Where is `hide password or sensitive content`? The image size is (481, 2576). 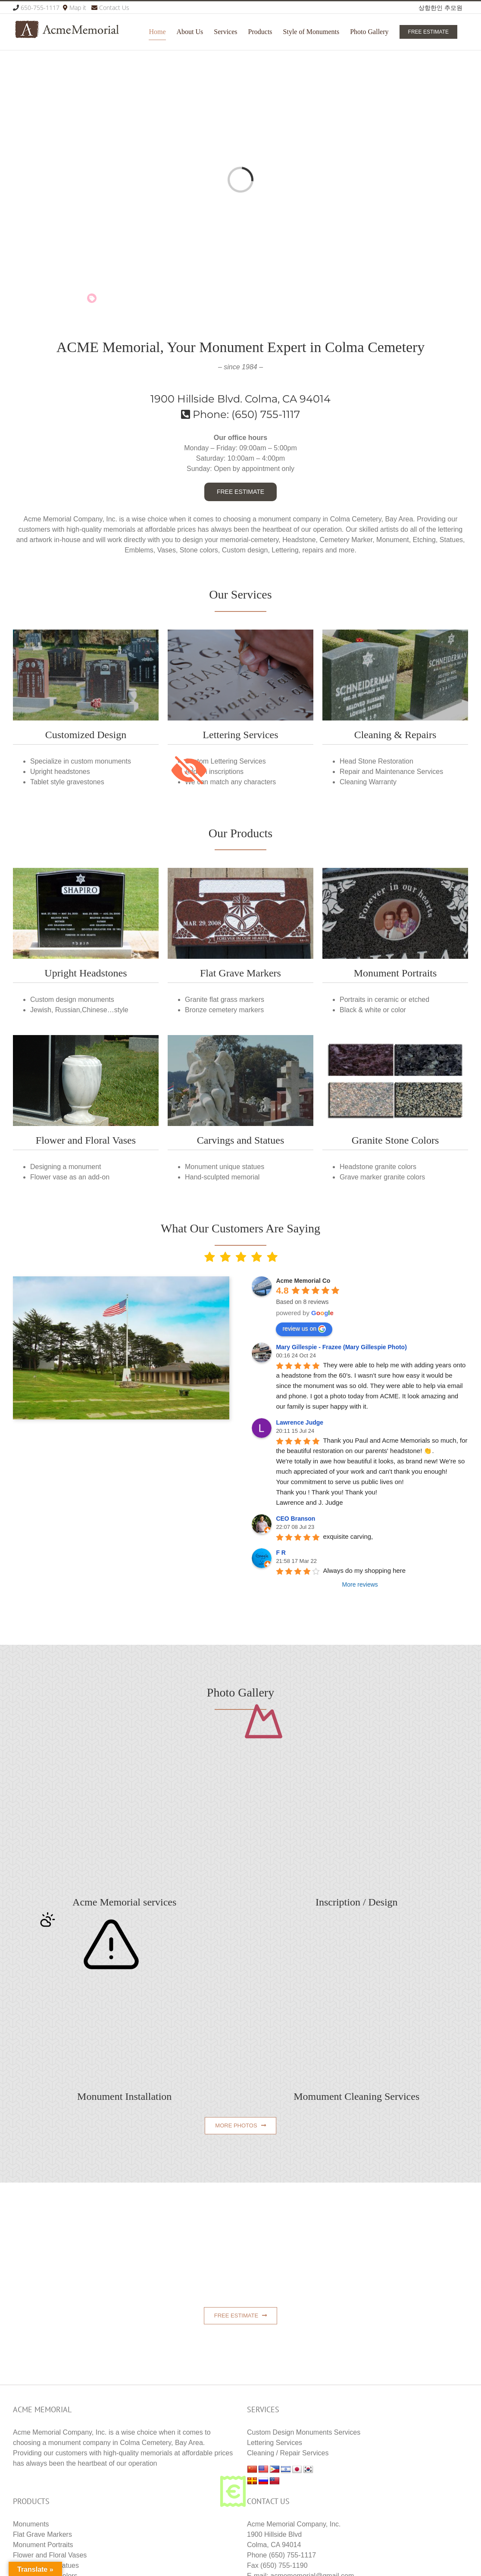 hide password or sensitive content is located at coordinates (189, 770).